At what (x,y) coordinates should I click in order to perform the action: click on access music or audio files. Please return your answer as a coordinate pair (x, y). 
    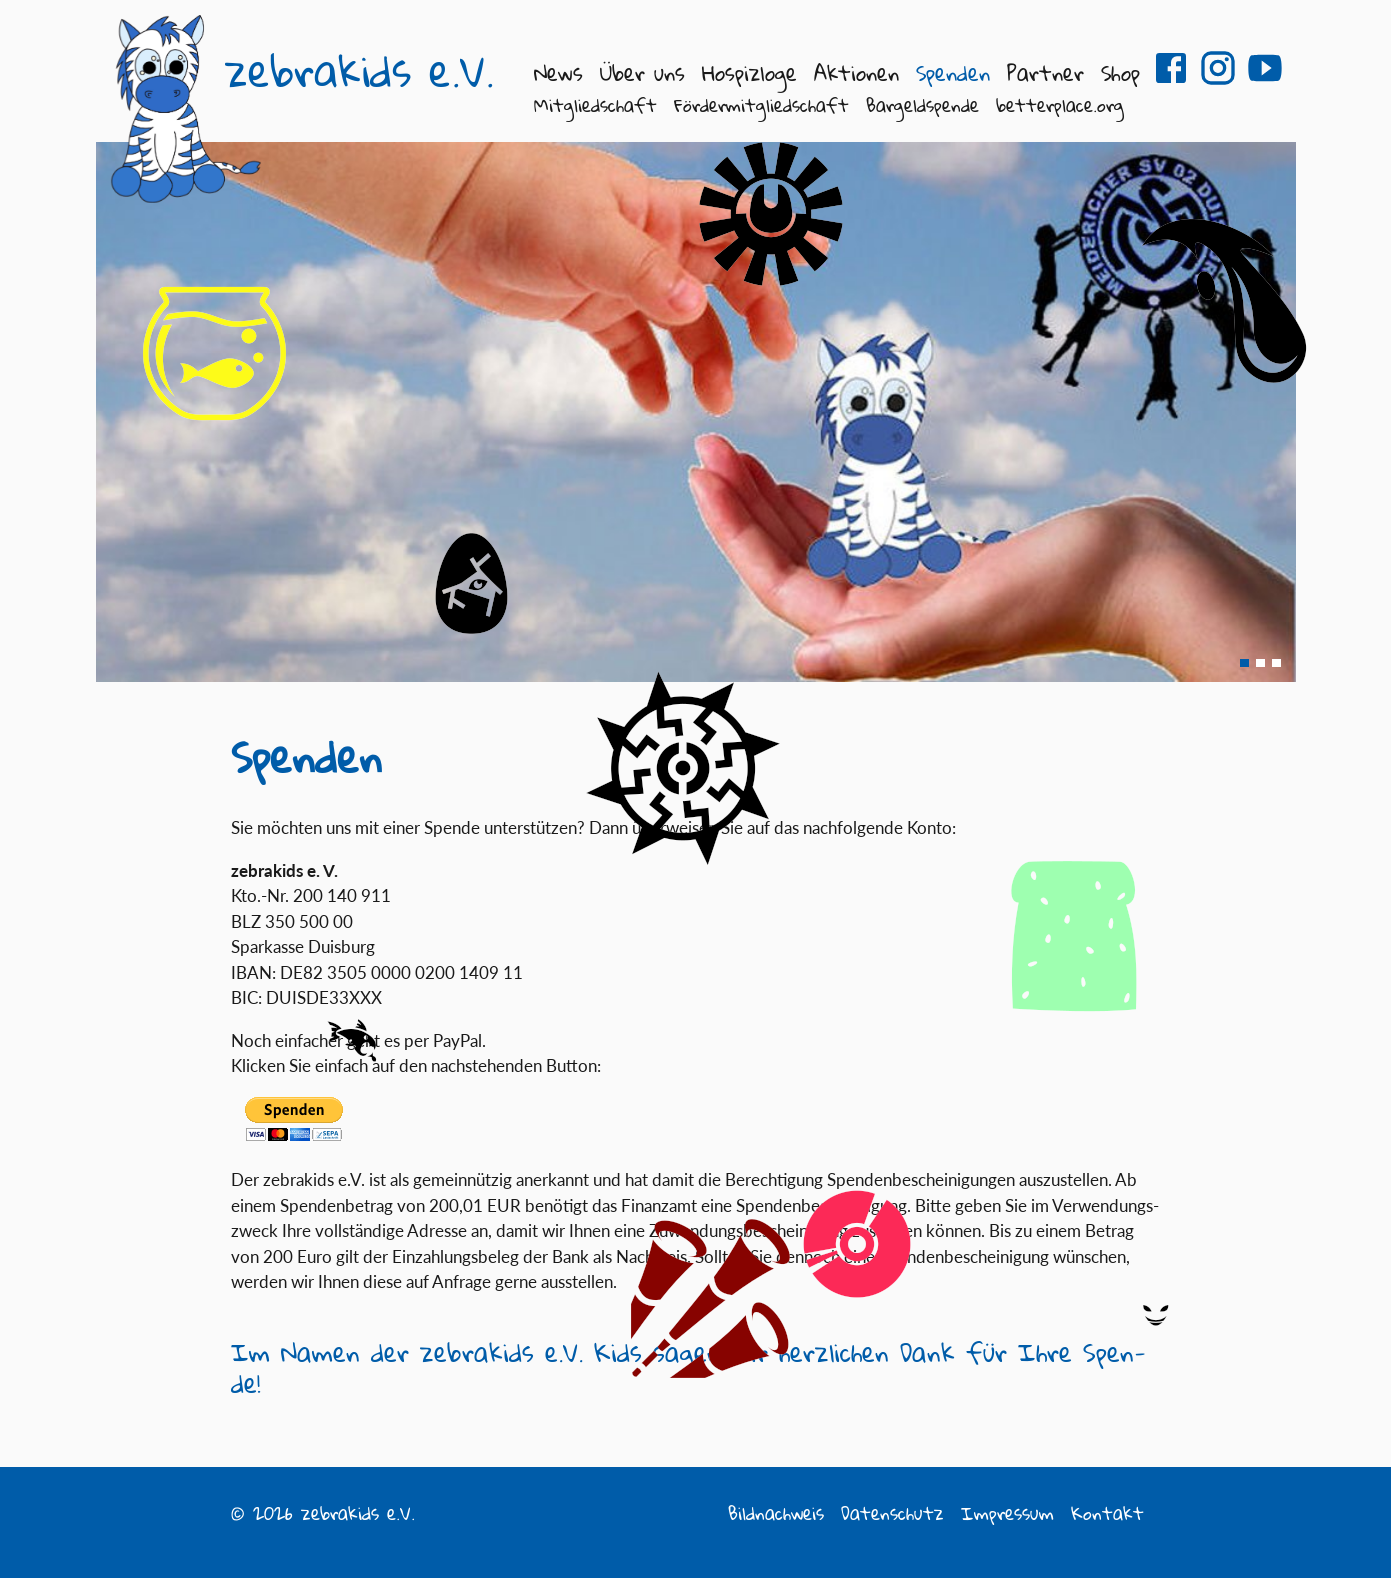
    Looking at the image, I should click on (857, 1244).